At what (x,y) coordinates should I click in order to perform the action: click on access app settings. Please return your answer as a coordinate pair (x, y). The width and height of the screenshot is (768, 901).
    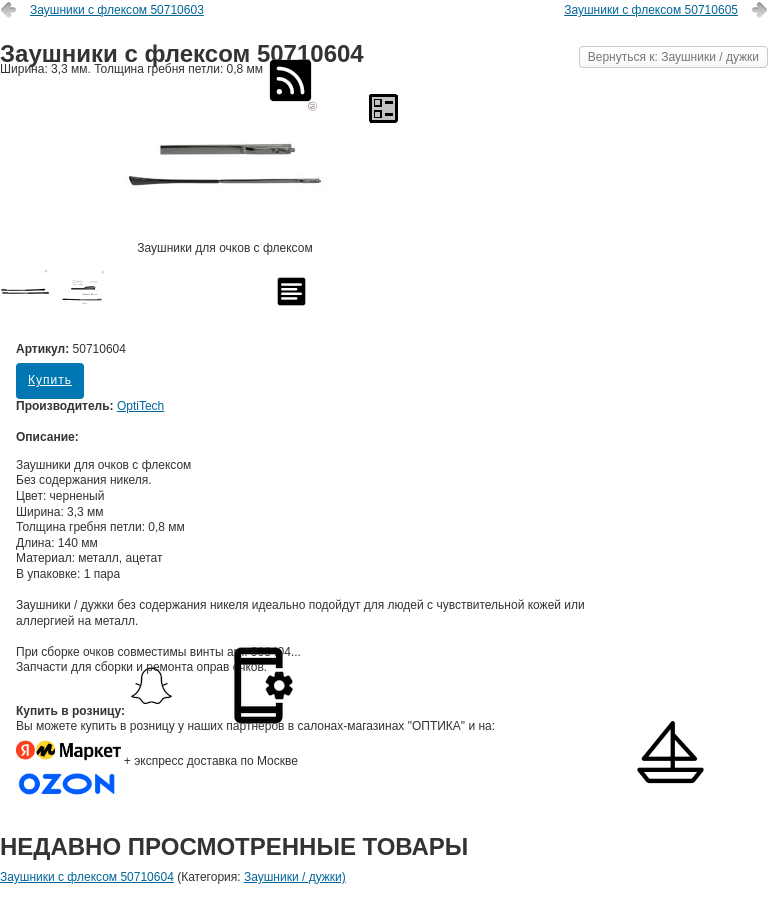
    Looking at the image, I should click on (258, 685).